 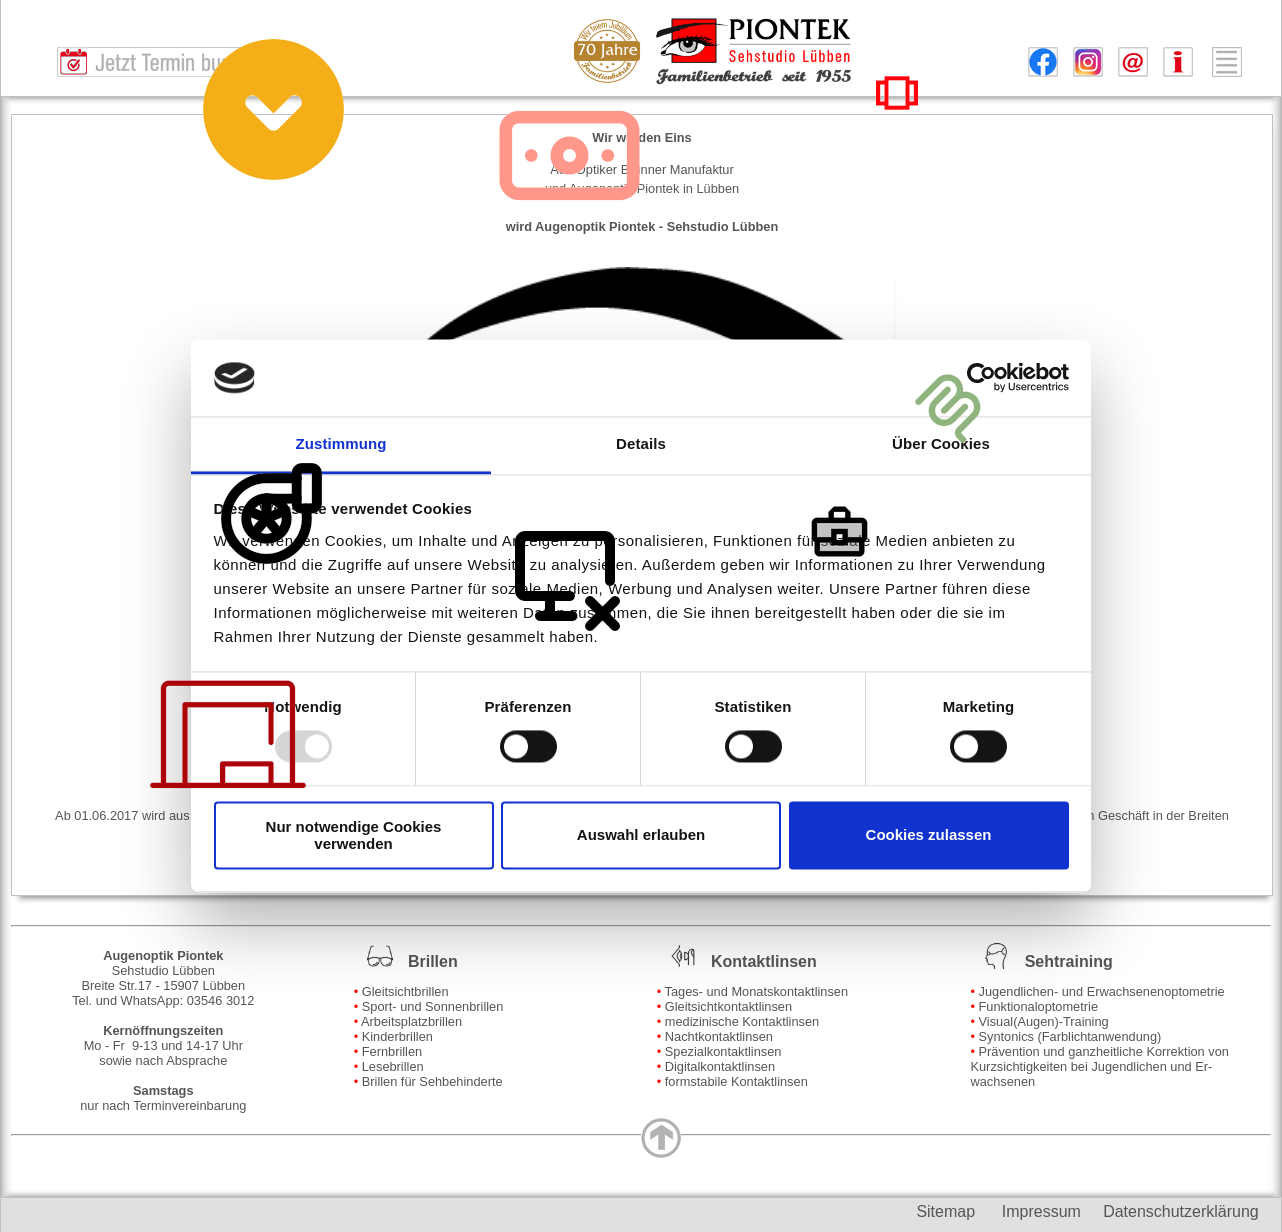 I want to click on access whiteboard or presentation mode, so click(x=228, y=737).